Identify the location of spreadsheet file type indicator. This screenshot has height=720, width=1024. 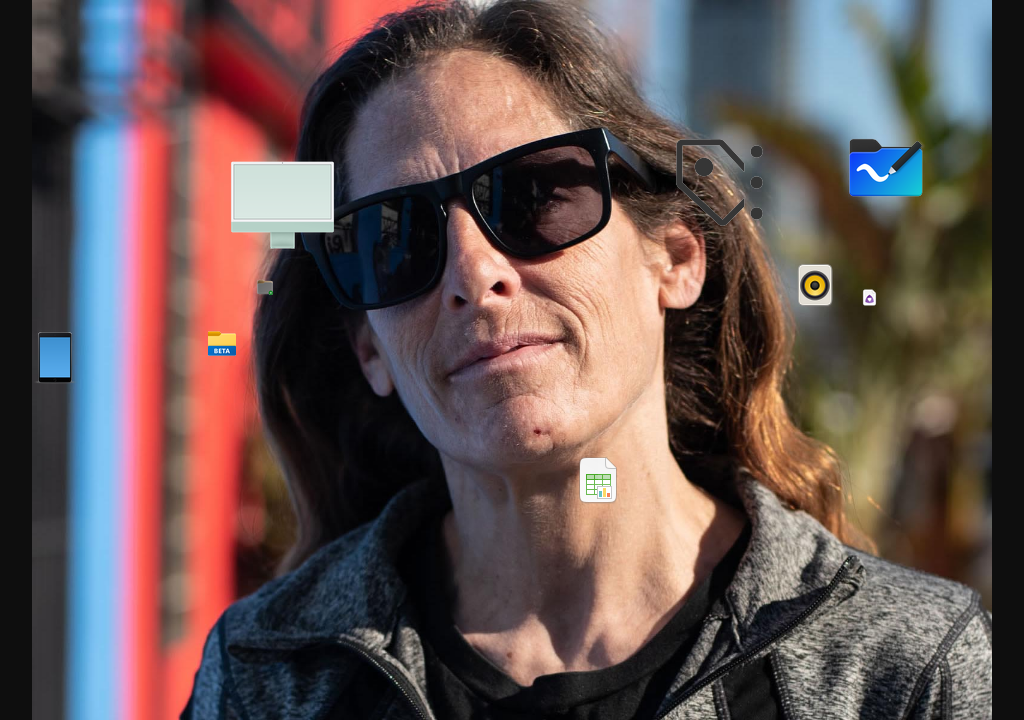
(598, 480).